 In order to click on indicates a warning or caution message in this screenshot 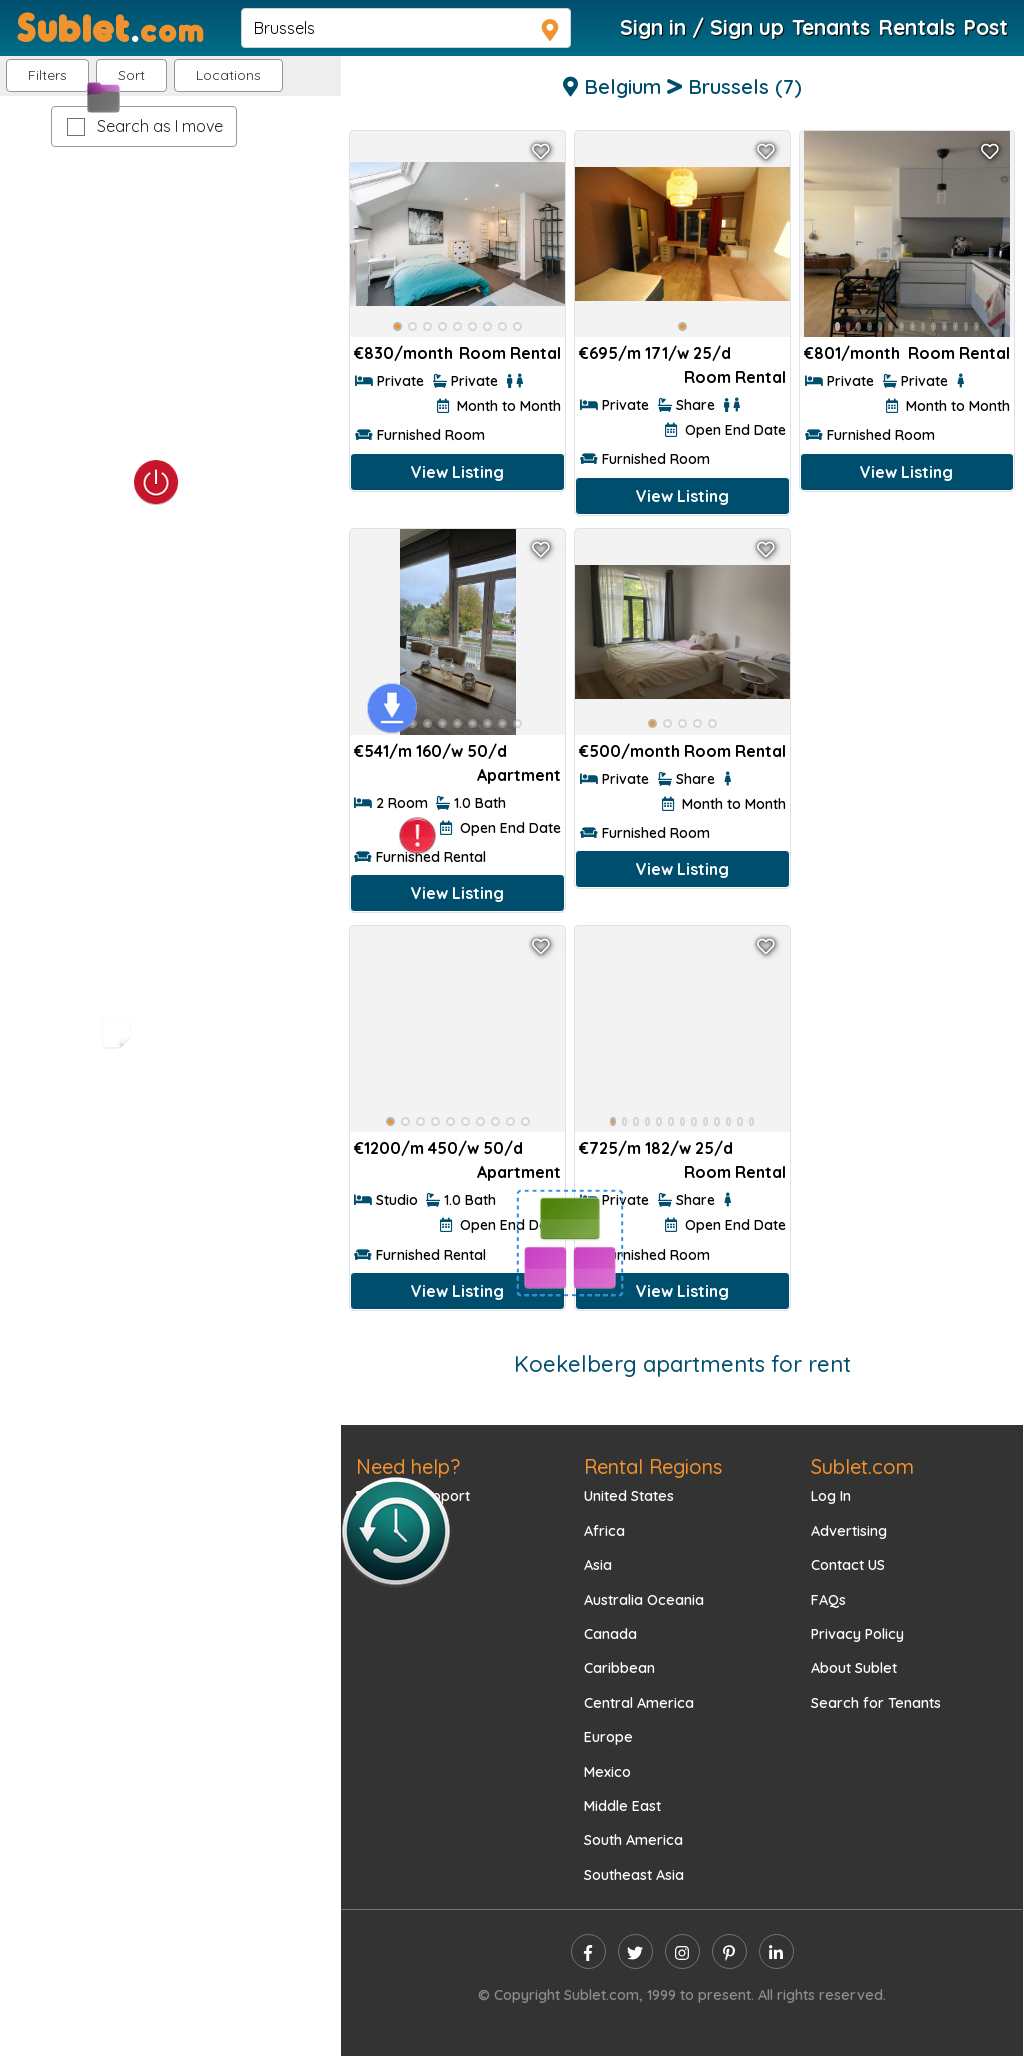, I will do `click(417, 835)`.